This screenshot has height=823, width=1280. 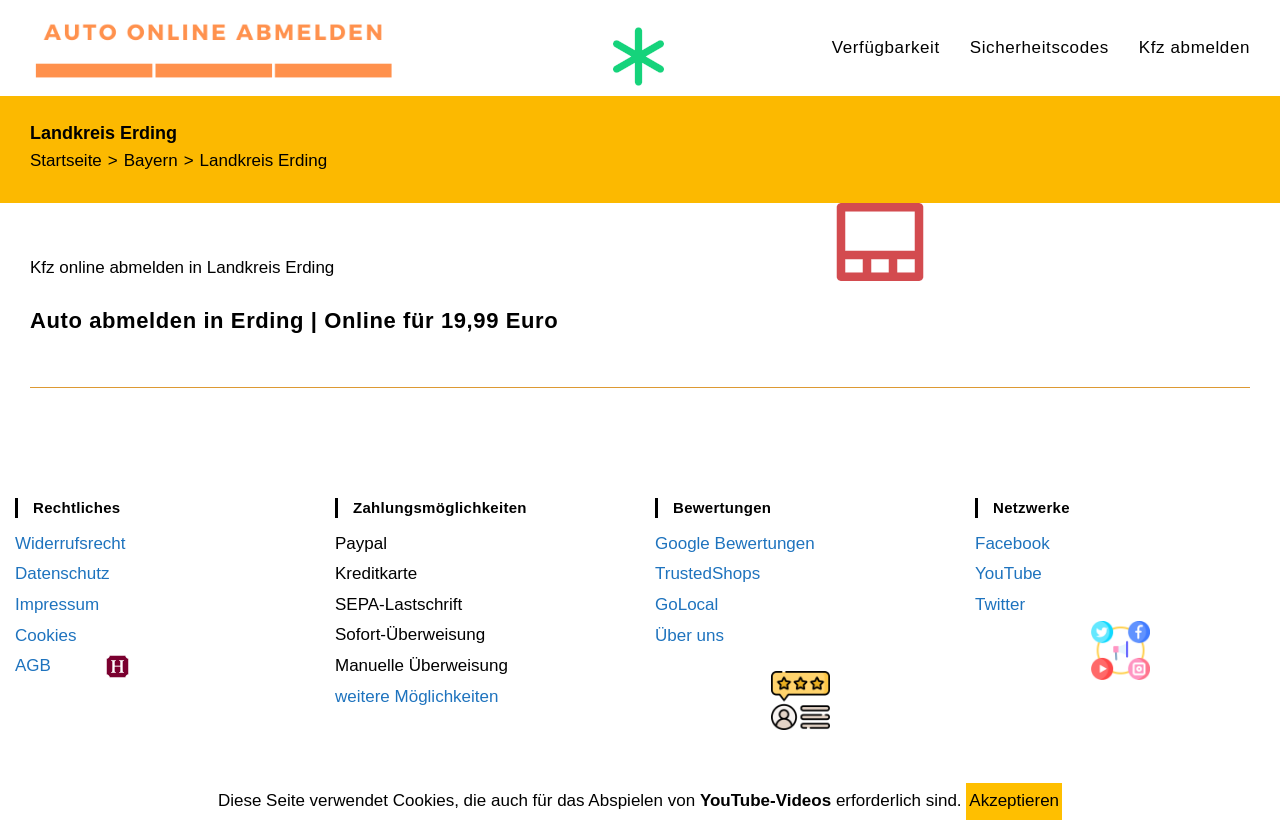 What do you see at coordinates (117, 666) in the screenshot?
I see `hire a helper logo` at bounding box center [117, 666].